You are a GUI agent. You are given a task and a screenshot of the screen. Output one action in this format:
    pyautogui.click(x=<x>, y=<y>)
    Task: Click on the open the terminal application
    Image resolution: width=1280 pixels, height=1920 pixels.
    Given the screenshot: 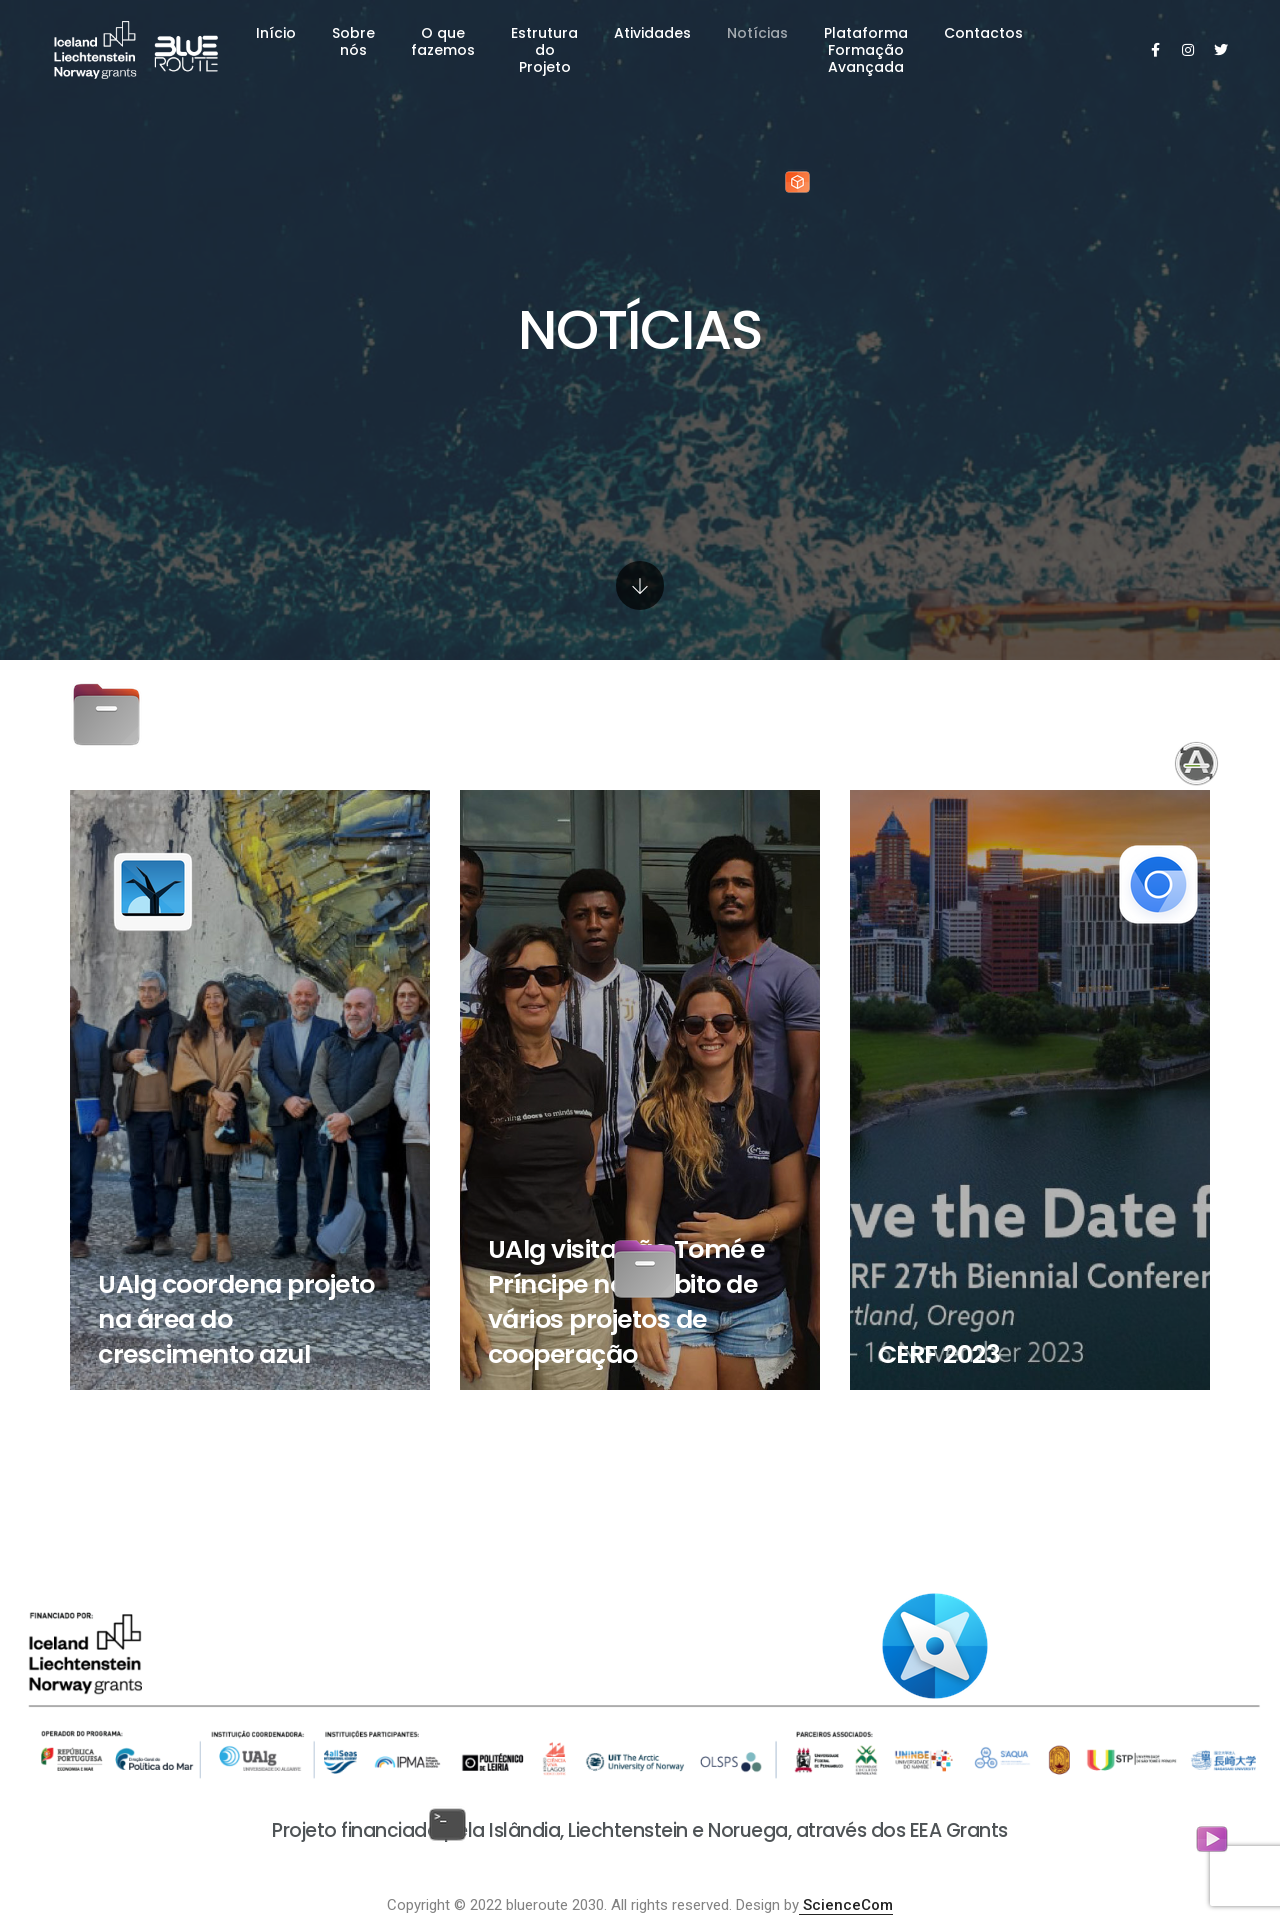 What is the action you would take?
    pyautogui.click(x=447, y=1824)
    